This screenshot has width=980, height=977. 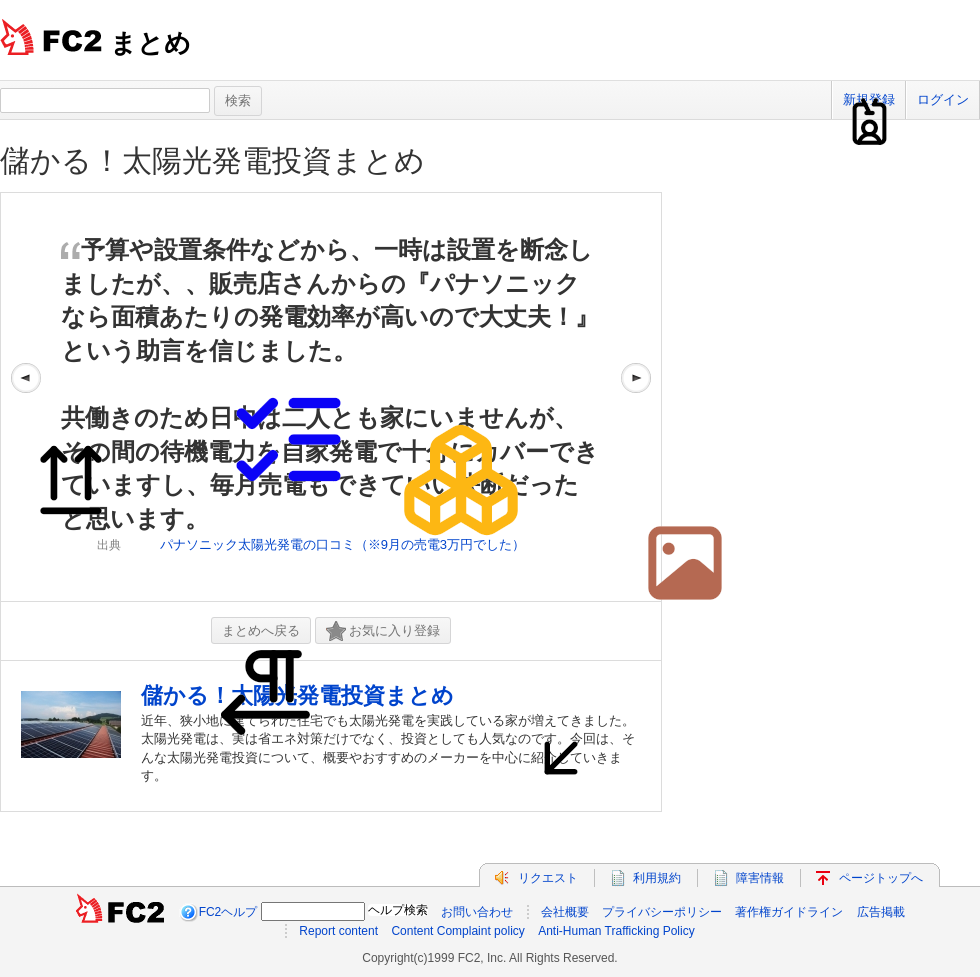 I want to click on align text to the left, so click(x=265, y=690).